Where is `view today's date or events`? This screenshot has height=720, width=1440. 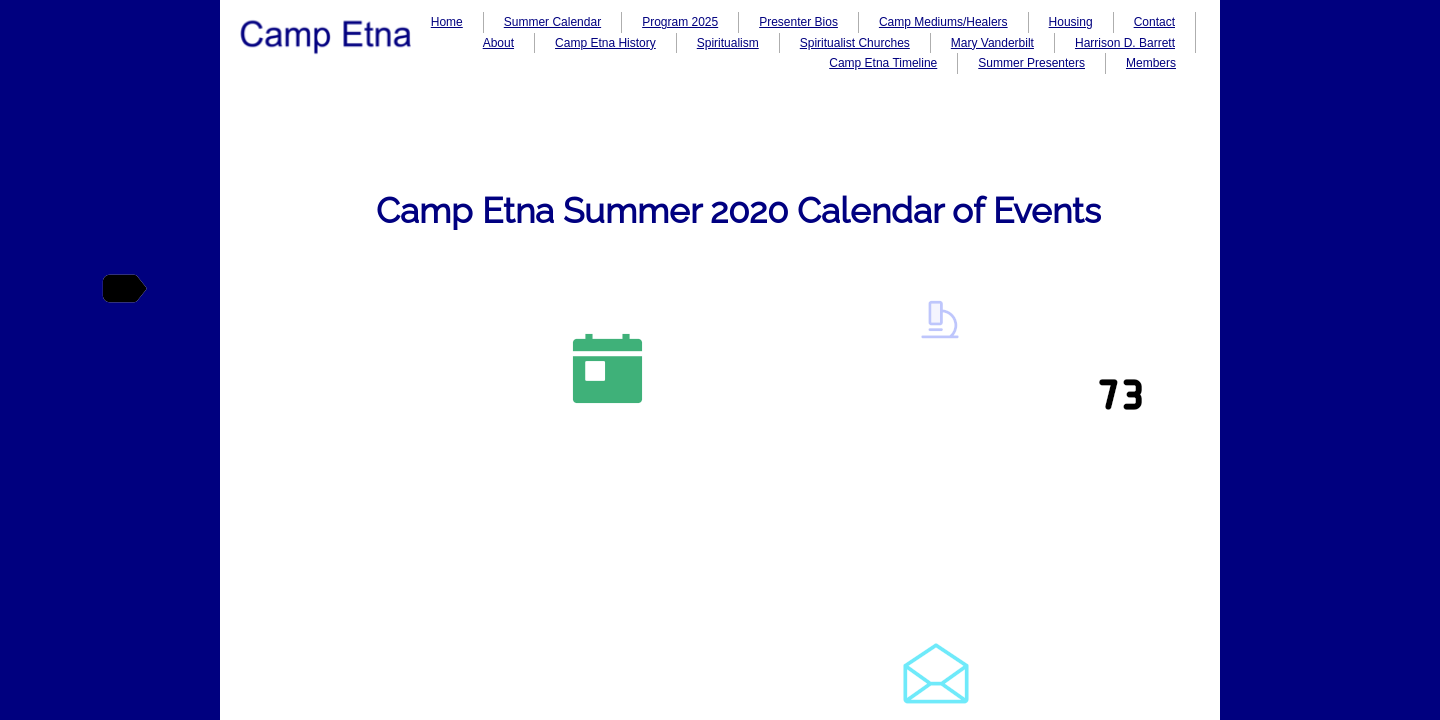
view today's date or events is located at coordinates (607, 368).